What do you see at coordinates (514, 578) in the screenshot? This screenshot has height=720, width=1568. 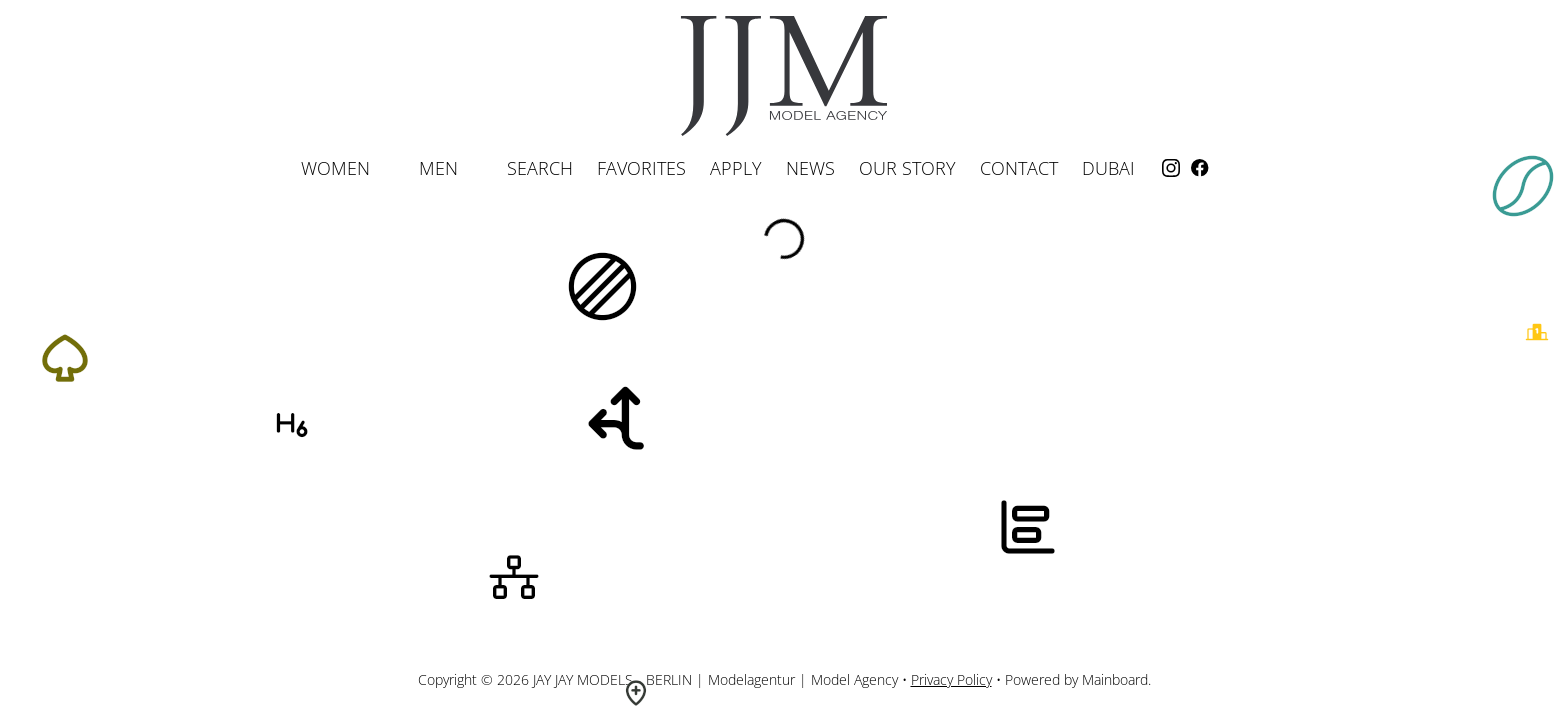 I see `view network connections` at bounding box center [514, 578].